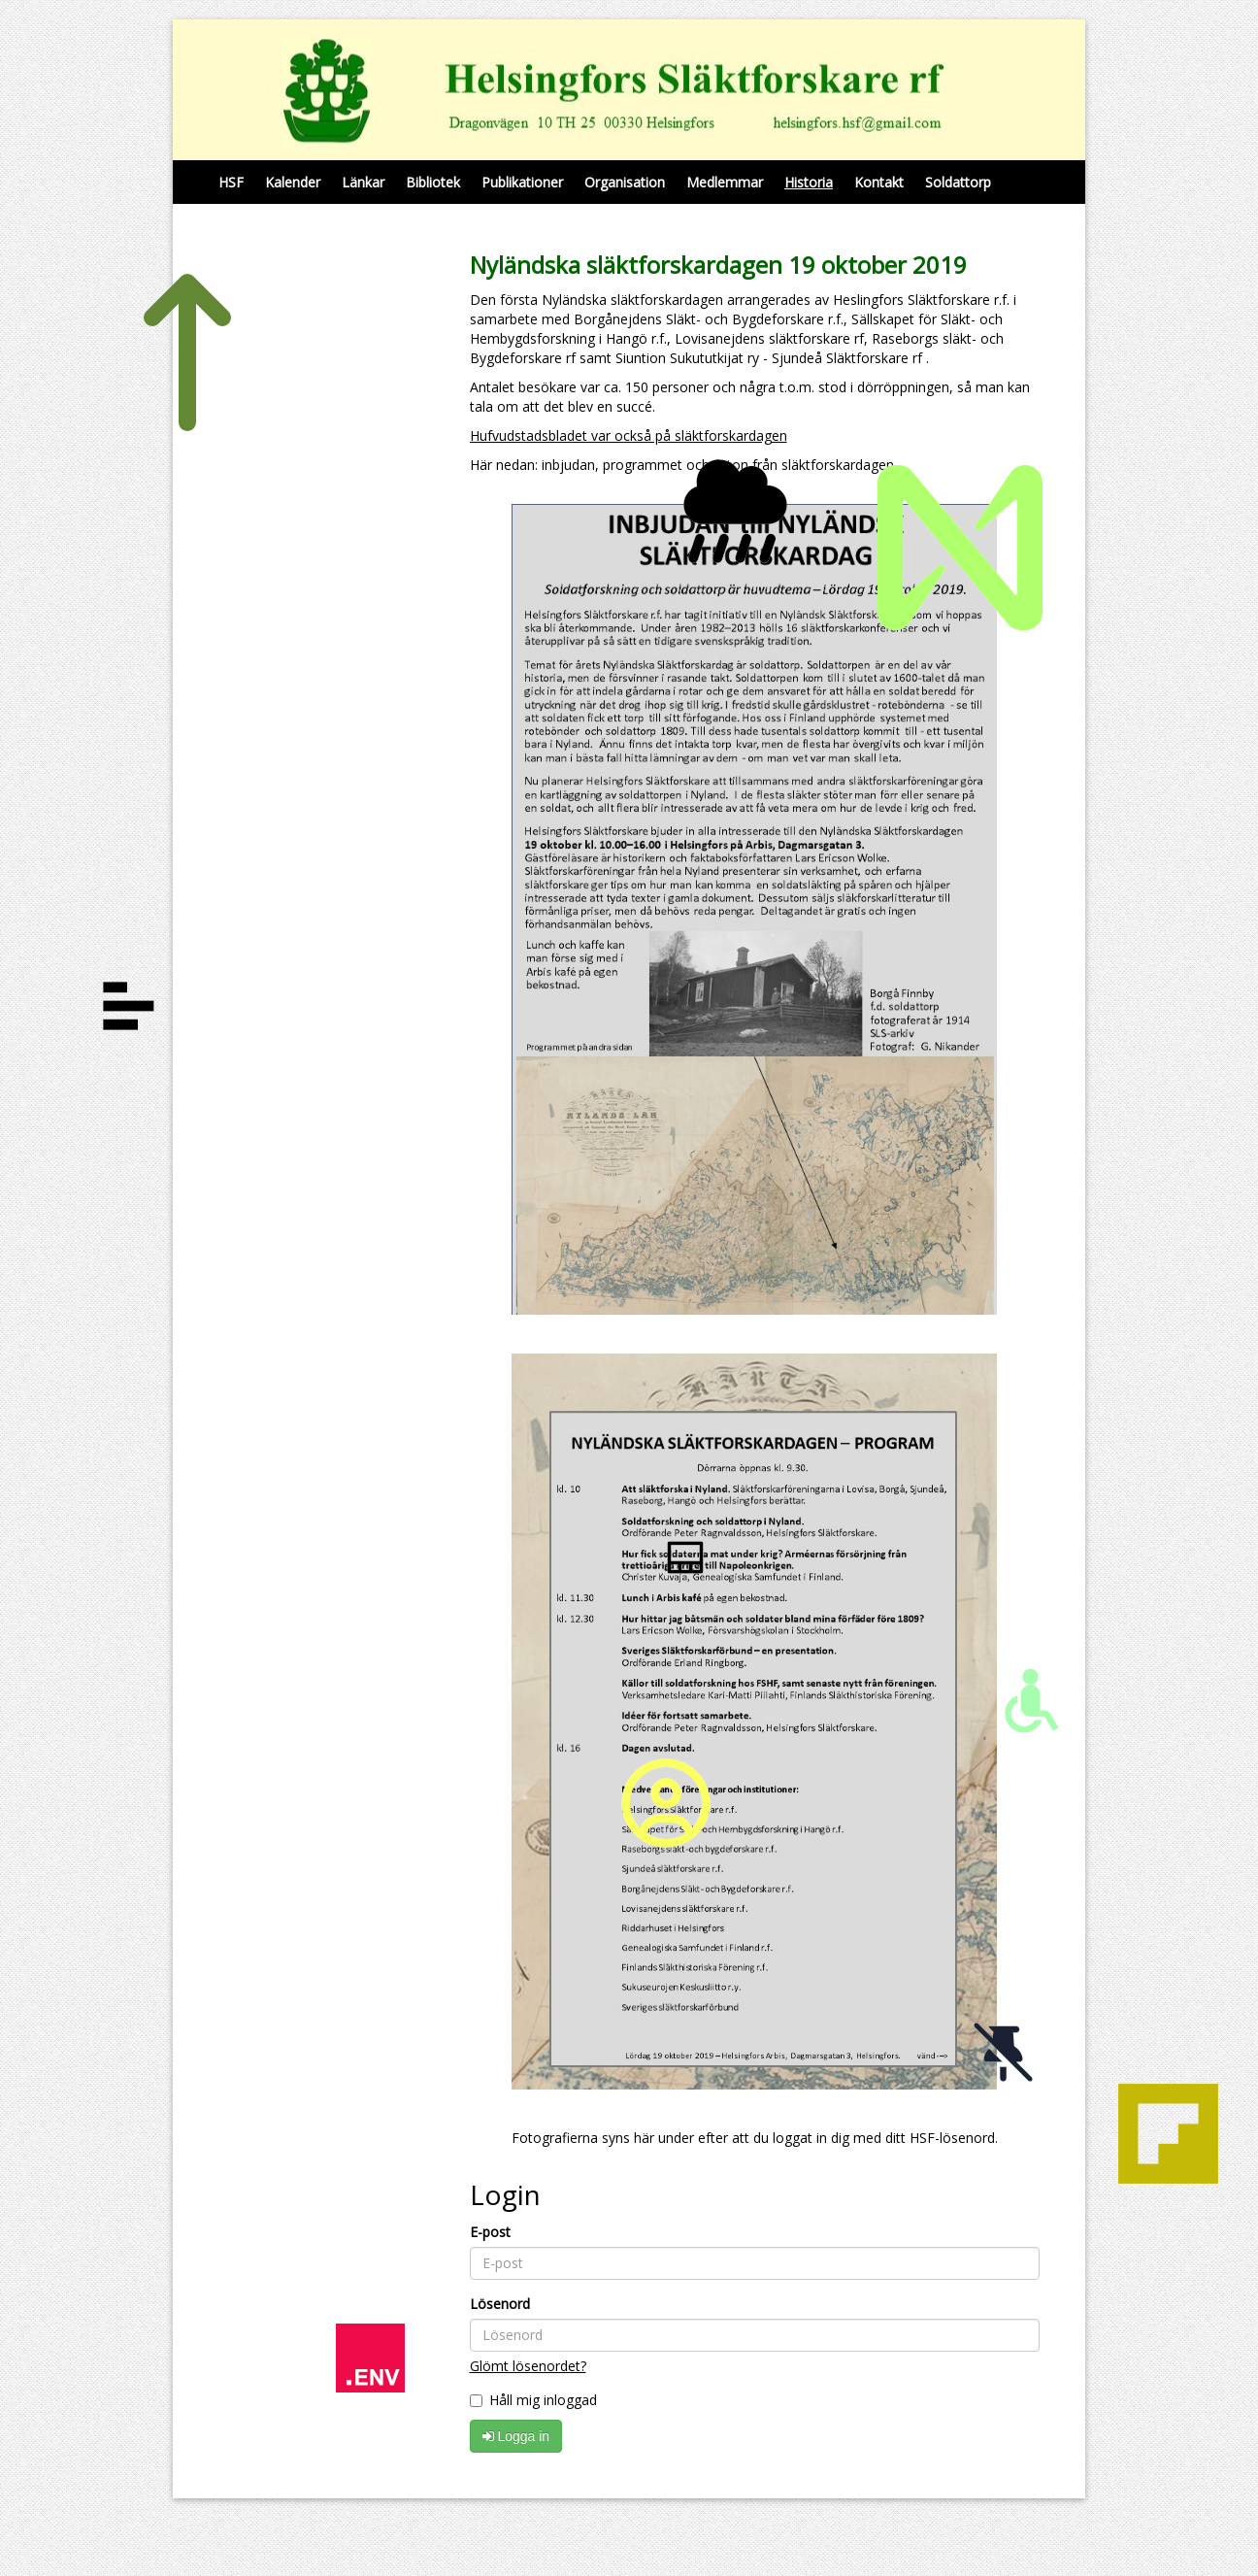 The width and height of the screenshot is (1258, 2576). I want to click on access NEAR Protocol wallet or account, so click(960, 548).